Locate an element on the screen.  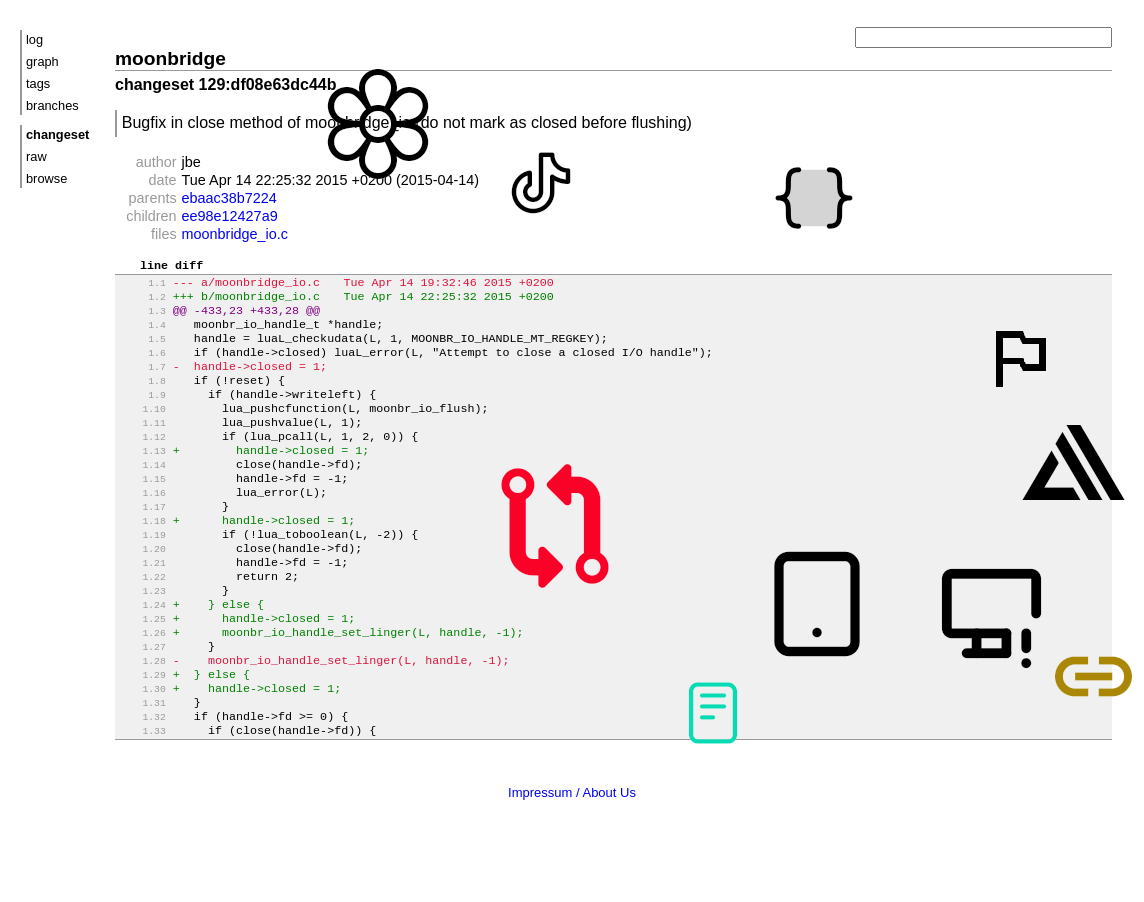
AWS Amplify logo is located at coordinates (1073, 462).